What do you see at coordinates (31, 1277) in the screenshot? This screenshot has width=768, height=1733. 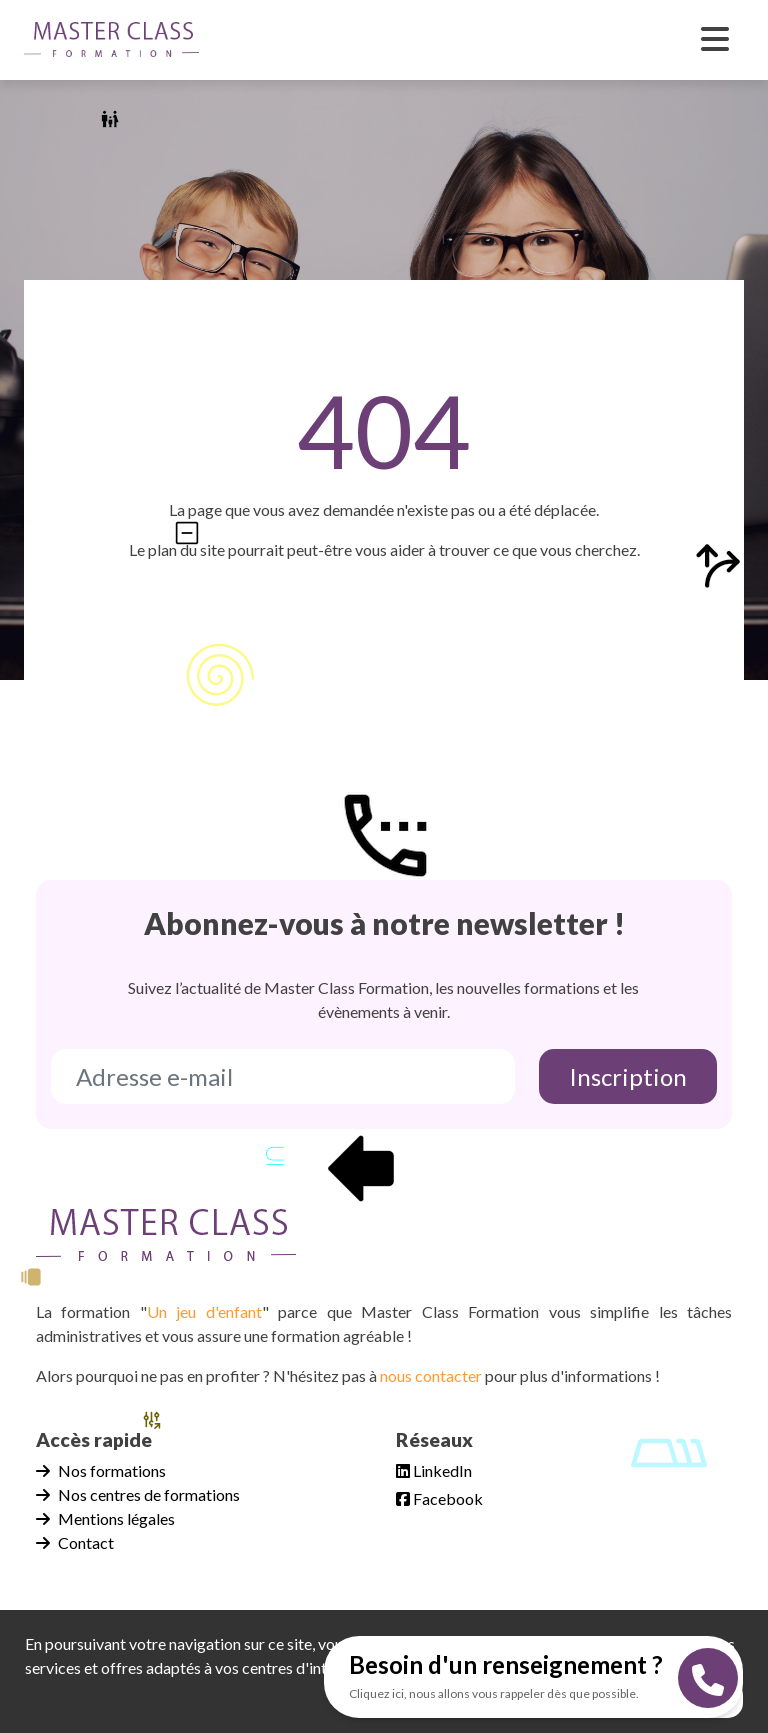 I see `view version history` at bounding box center [31, 1277].